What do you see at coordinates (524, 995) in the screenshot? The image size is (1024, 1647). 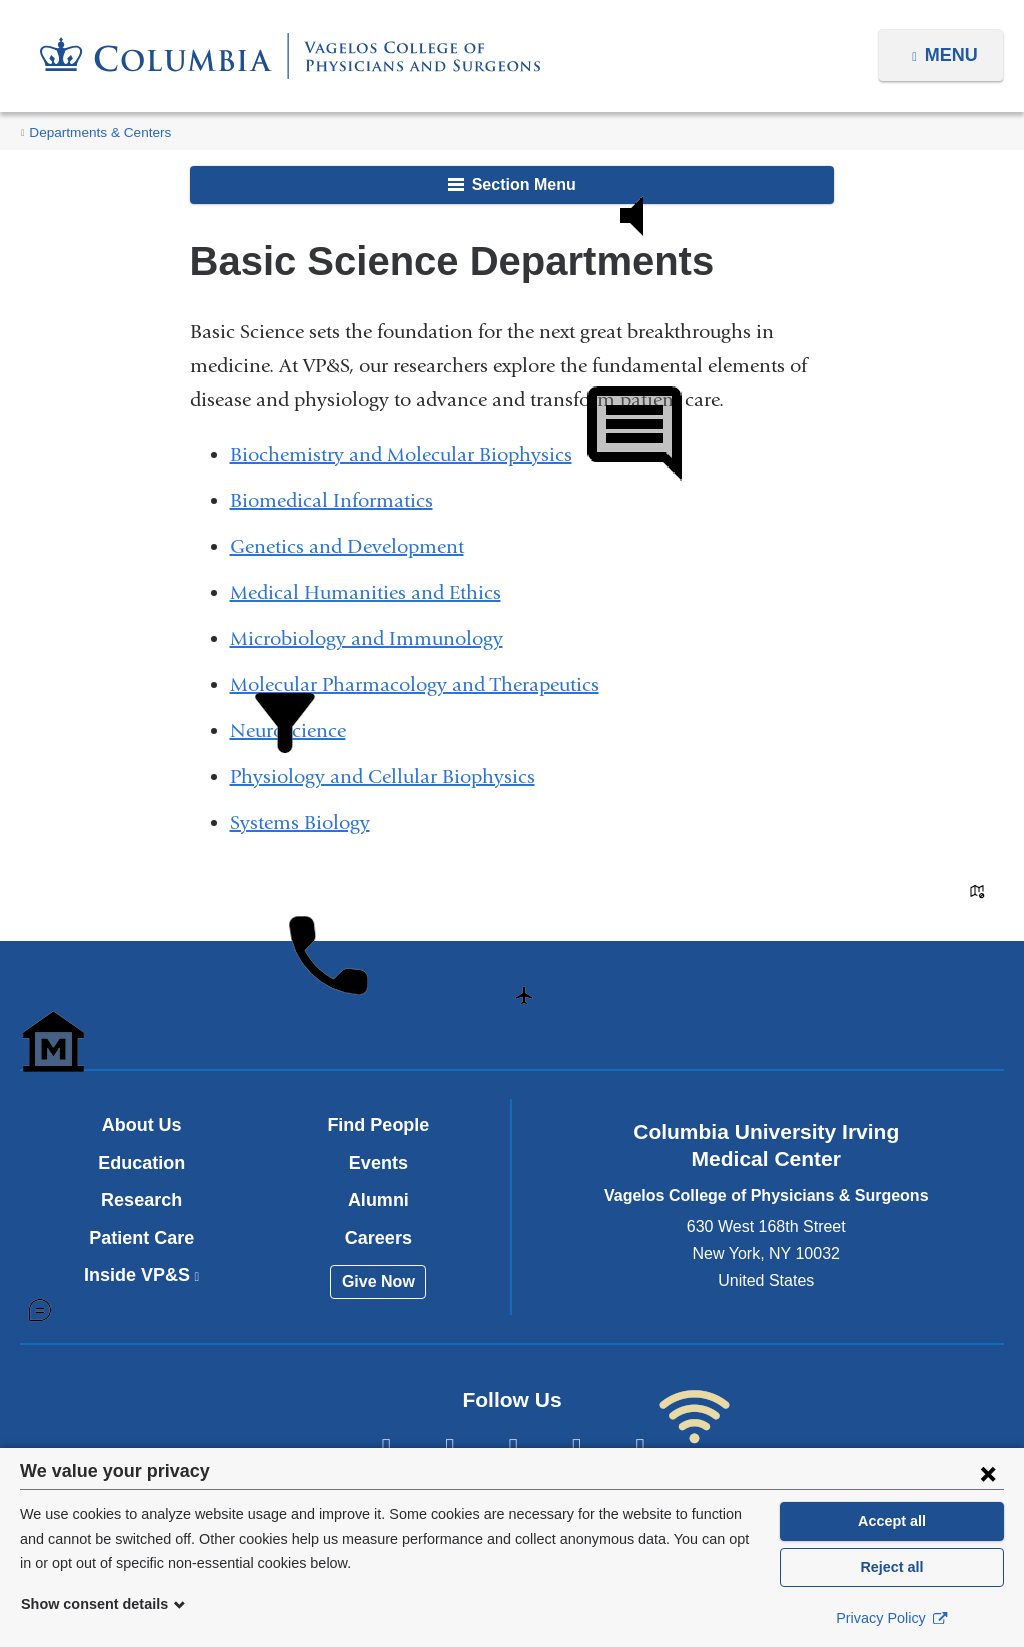 I see `access flight booking or travel options` at bounding box center [524, 995].